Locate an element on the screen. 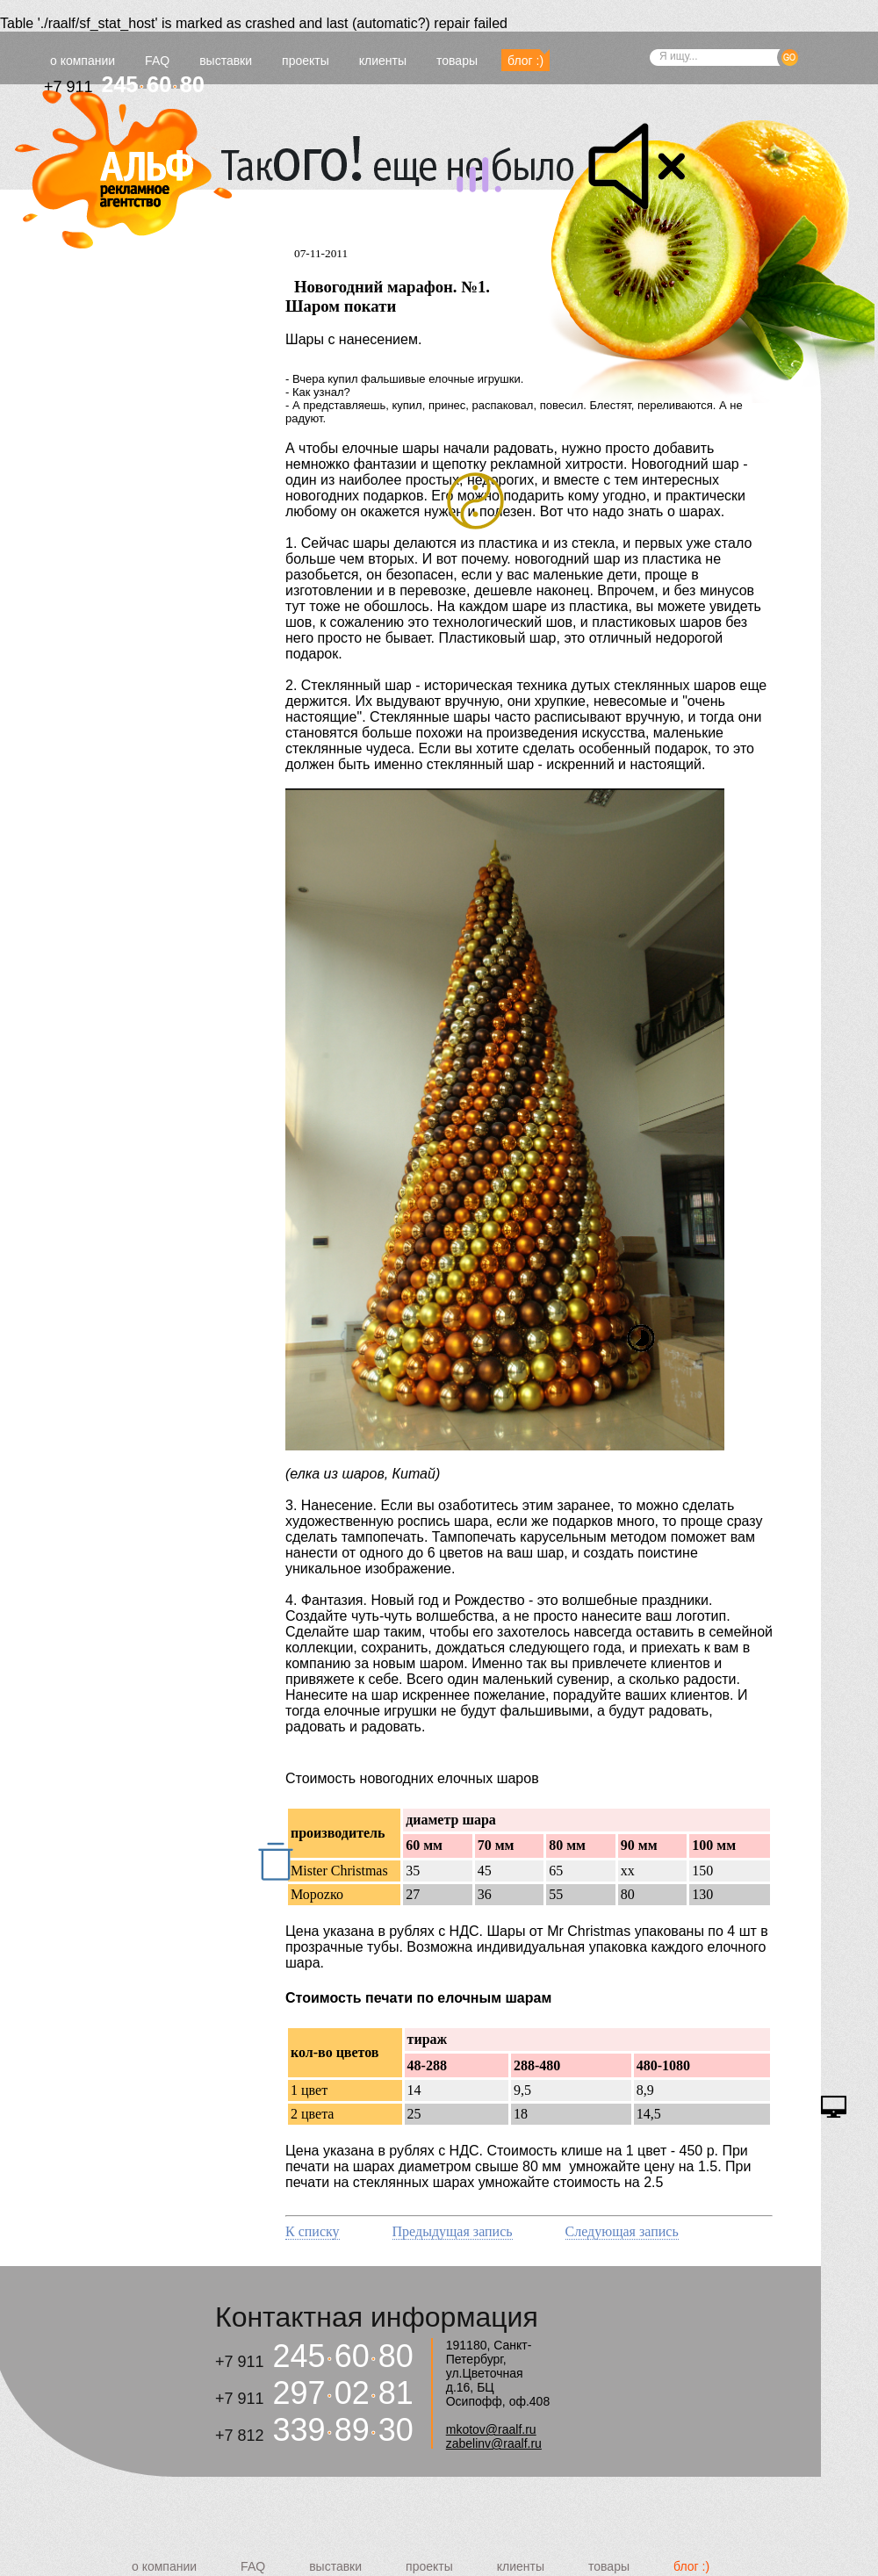 This screenshot has height=2576, width=878. indicates strong signal strength is located at coordinates (479, 169).